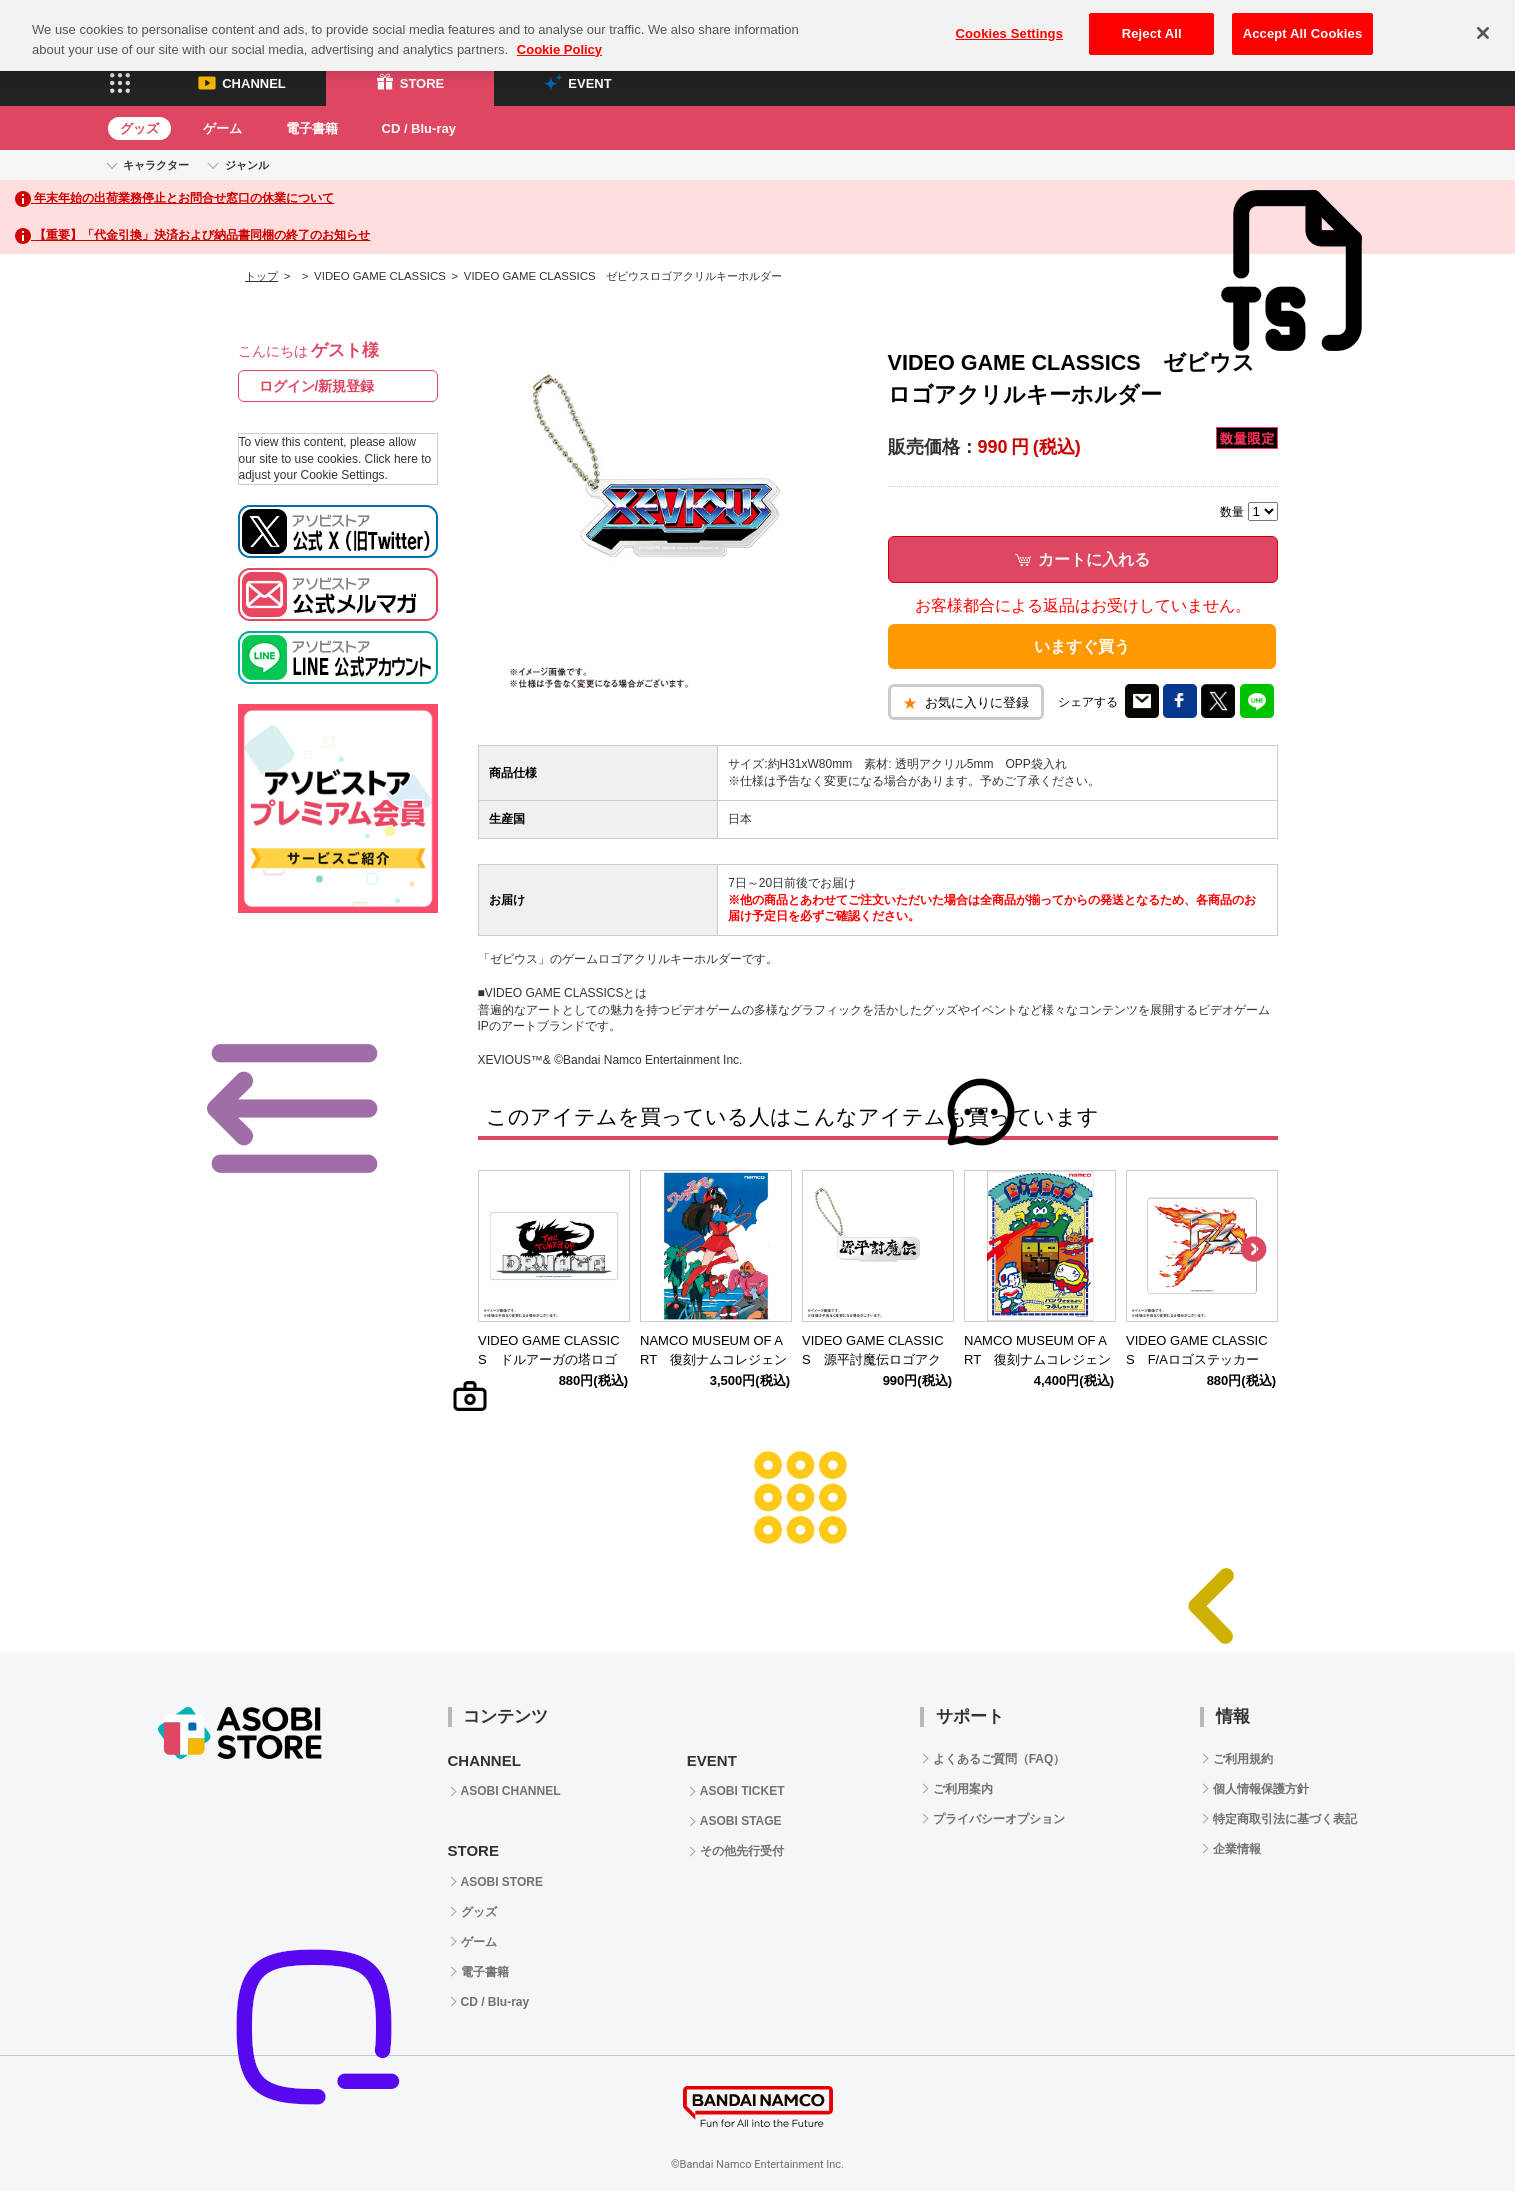 The image size is (1515, 2191). What do you see at coordinates (1297, 270) in the screenshot?
I see `indicates a TypeScript file` at bounding box center [1297, 270].